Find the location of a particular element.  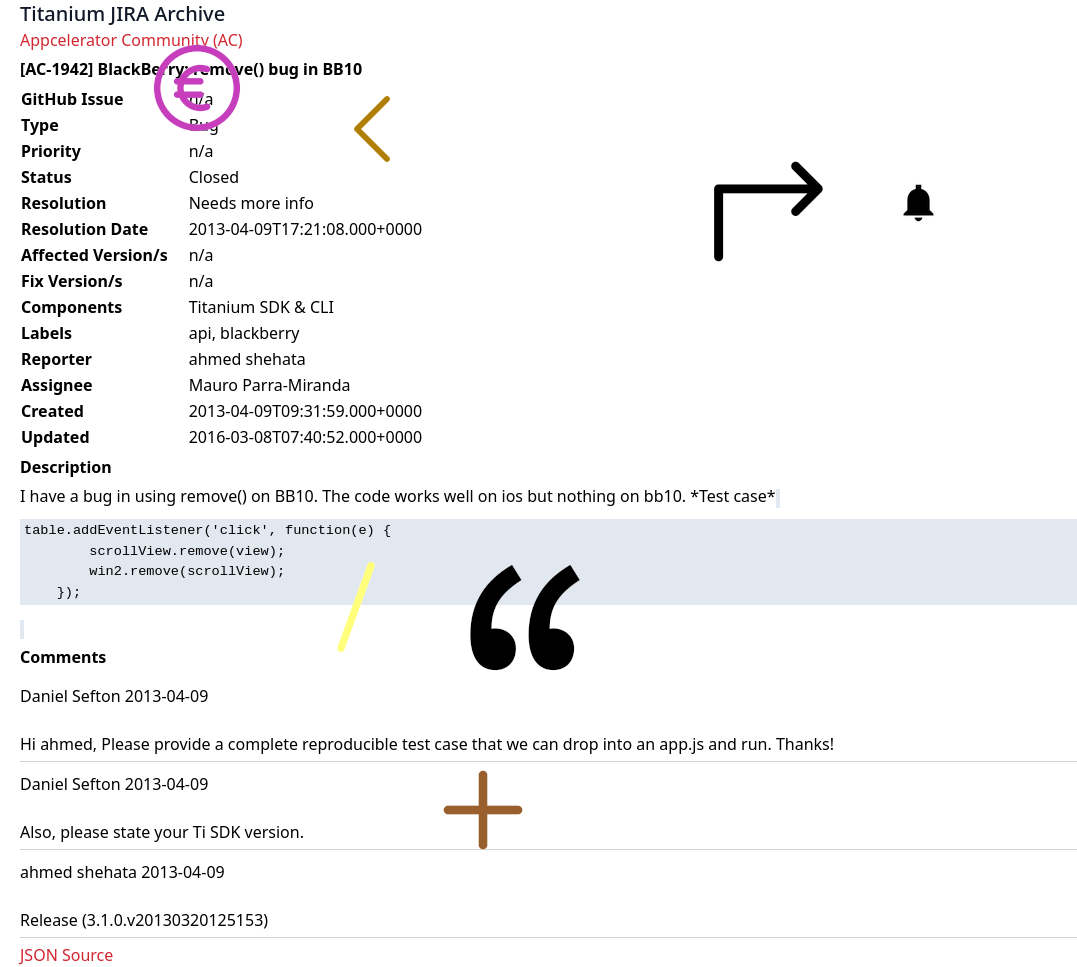

view price in euros is located at coordinates (197, 88).